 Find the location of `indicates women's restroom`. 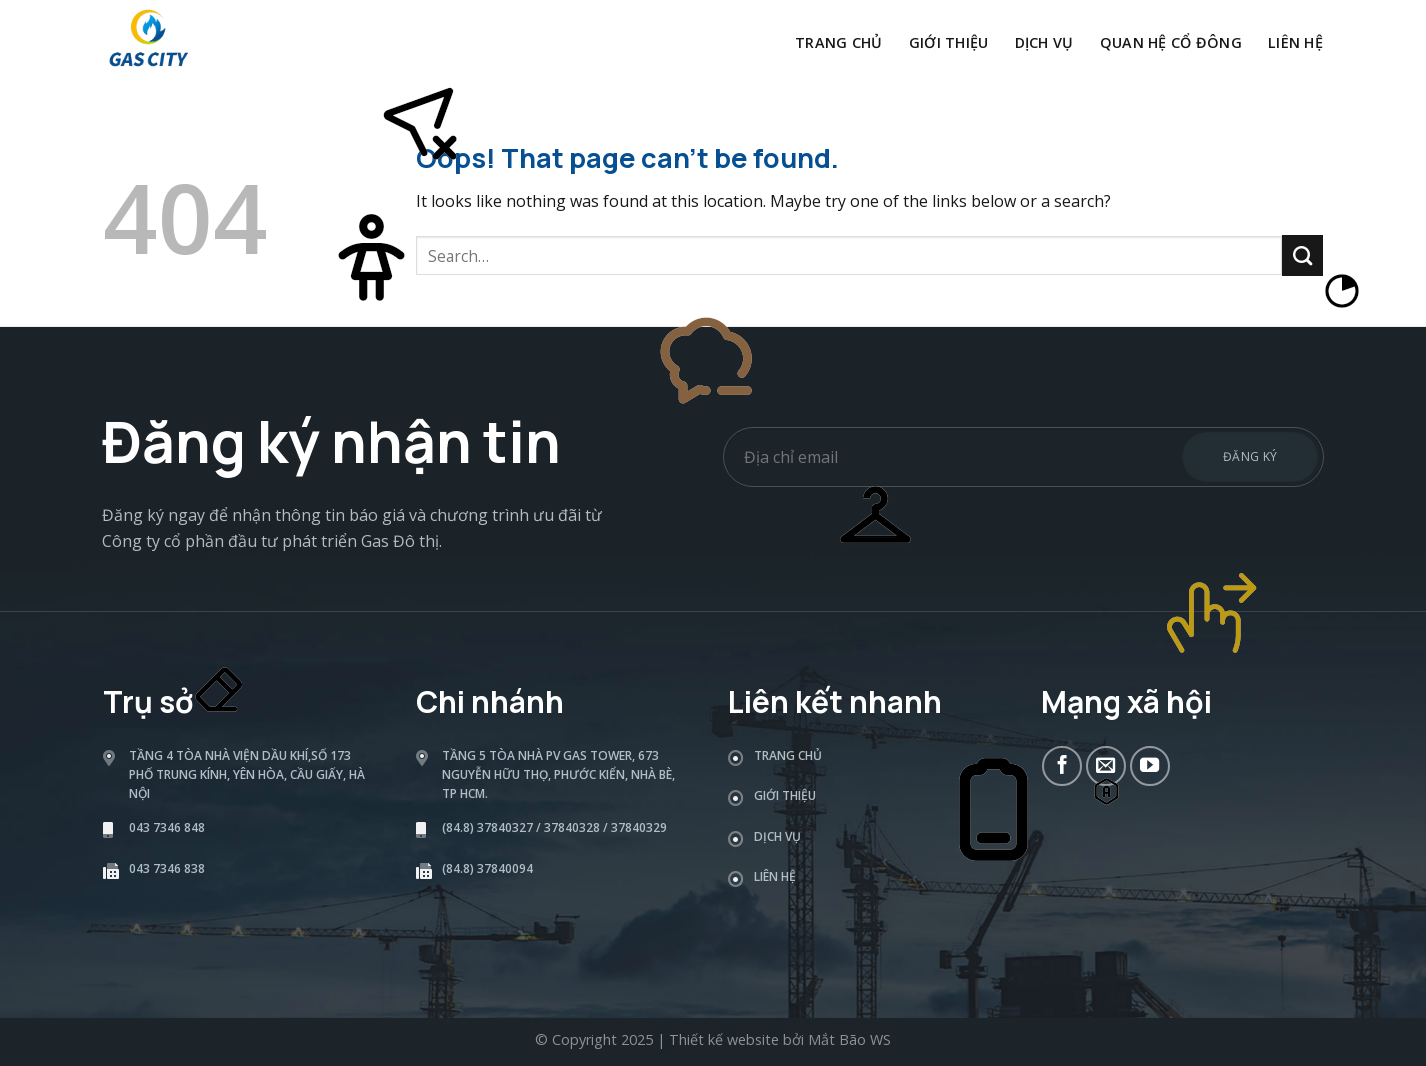

indicates women's restroom is located at coordinates (371, 259).